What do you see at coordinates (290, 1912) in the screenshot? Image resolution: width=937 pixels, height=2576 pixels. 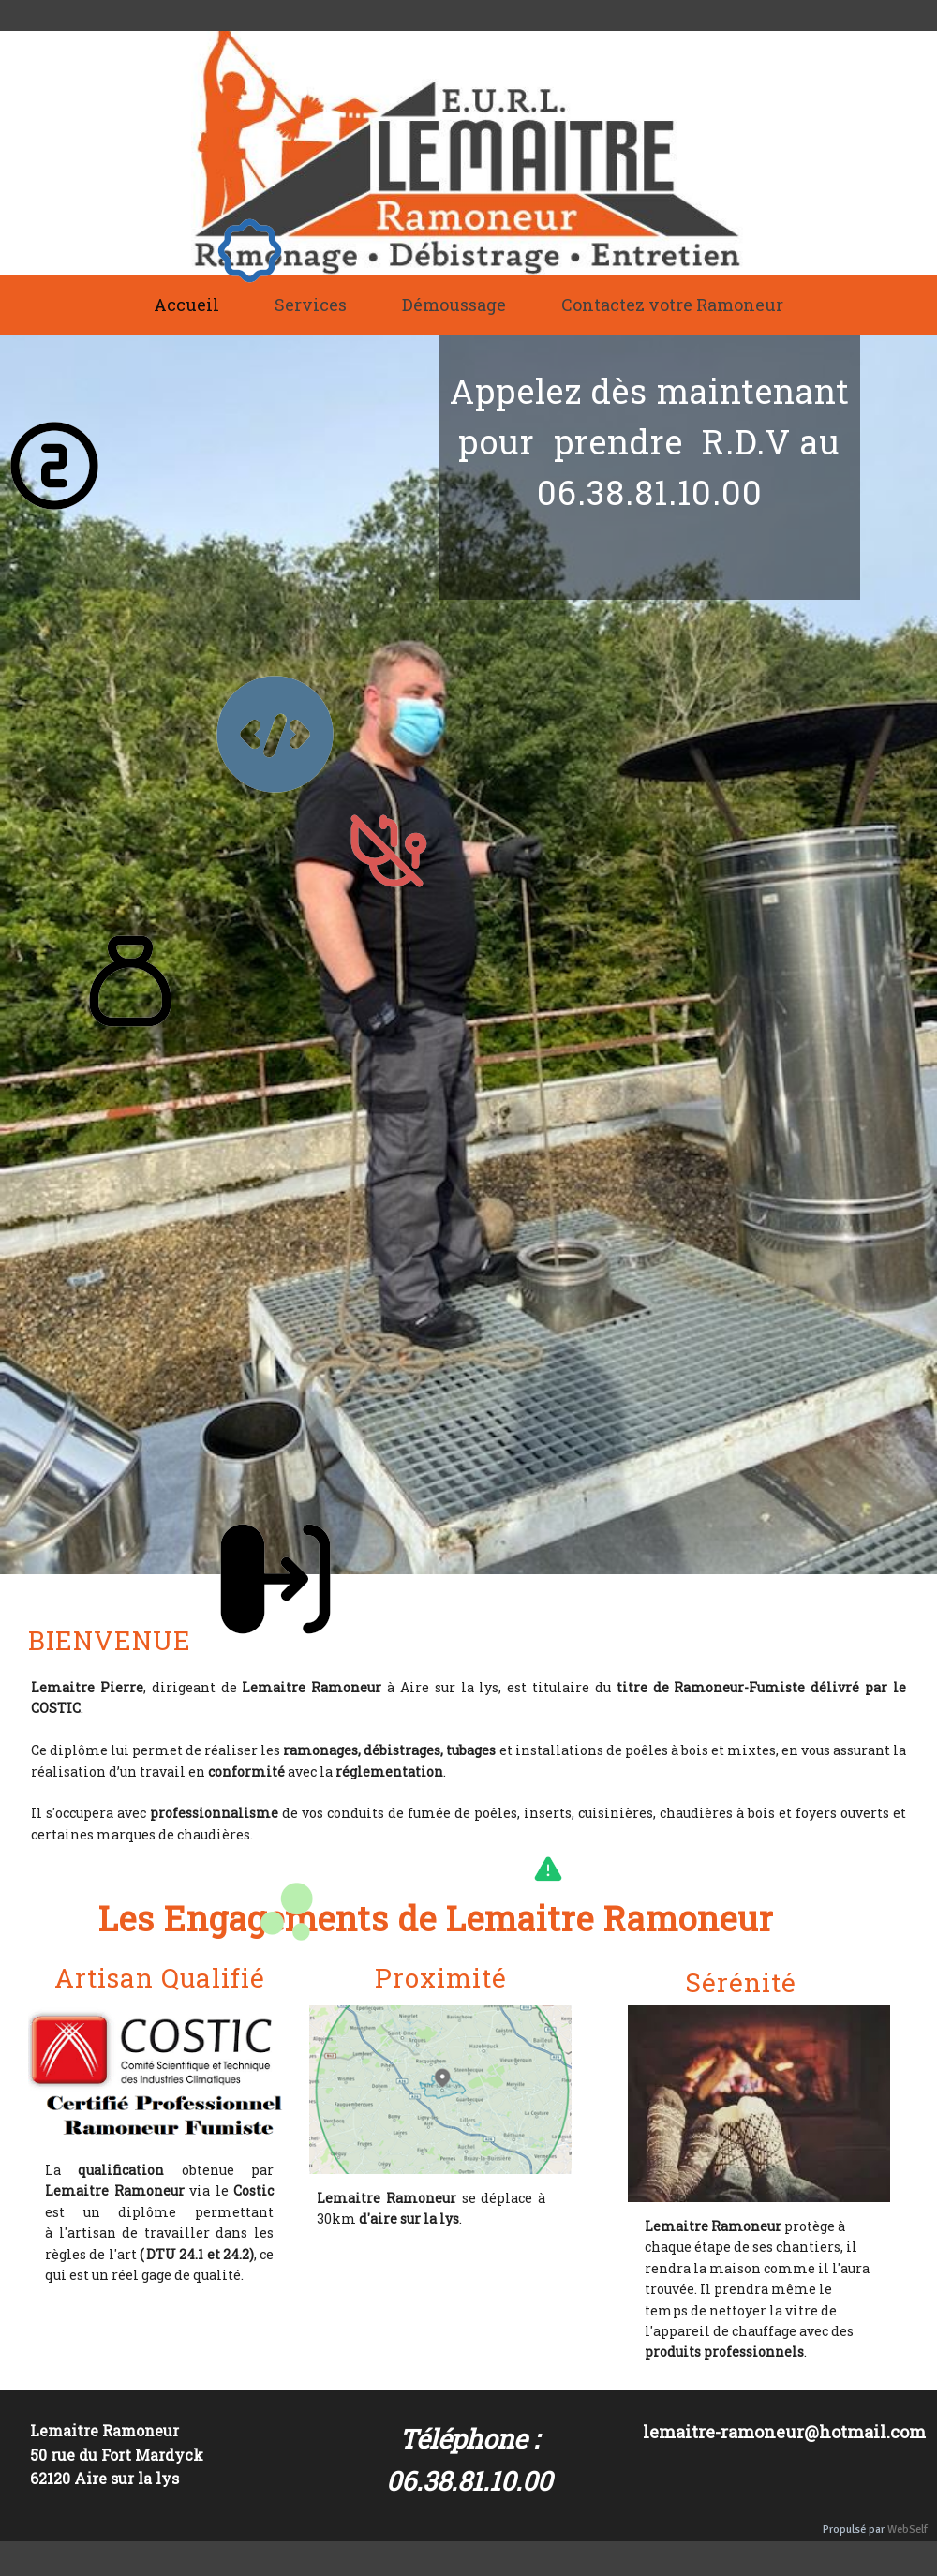 I see `view bubble chart data visualization` at bounding box center [290, 1912].